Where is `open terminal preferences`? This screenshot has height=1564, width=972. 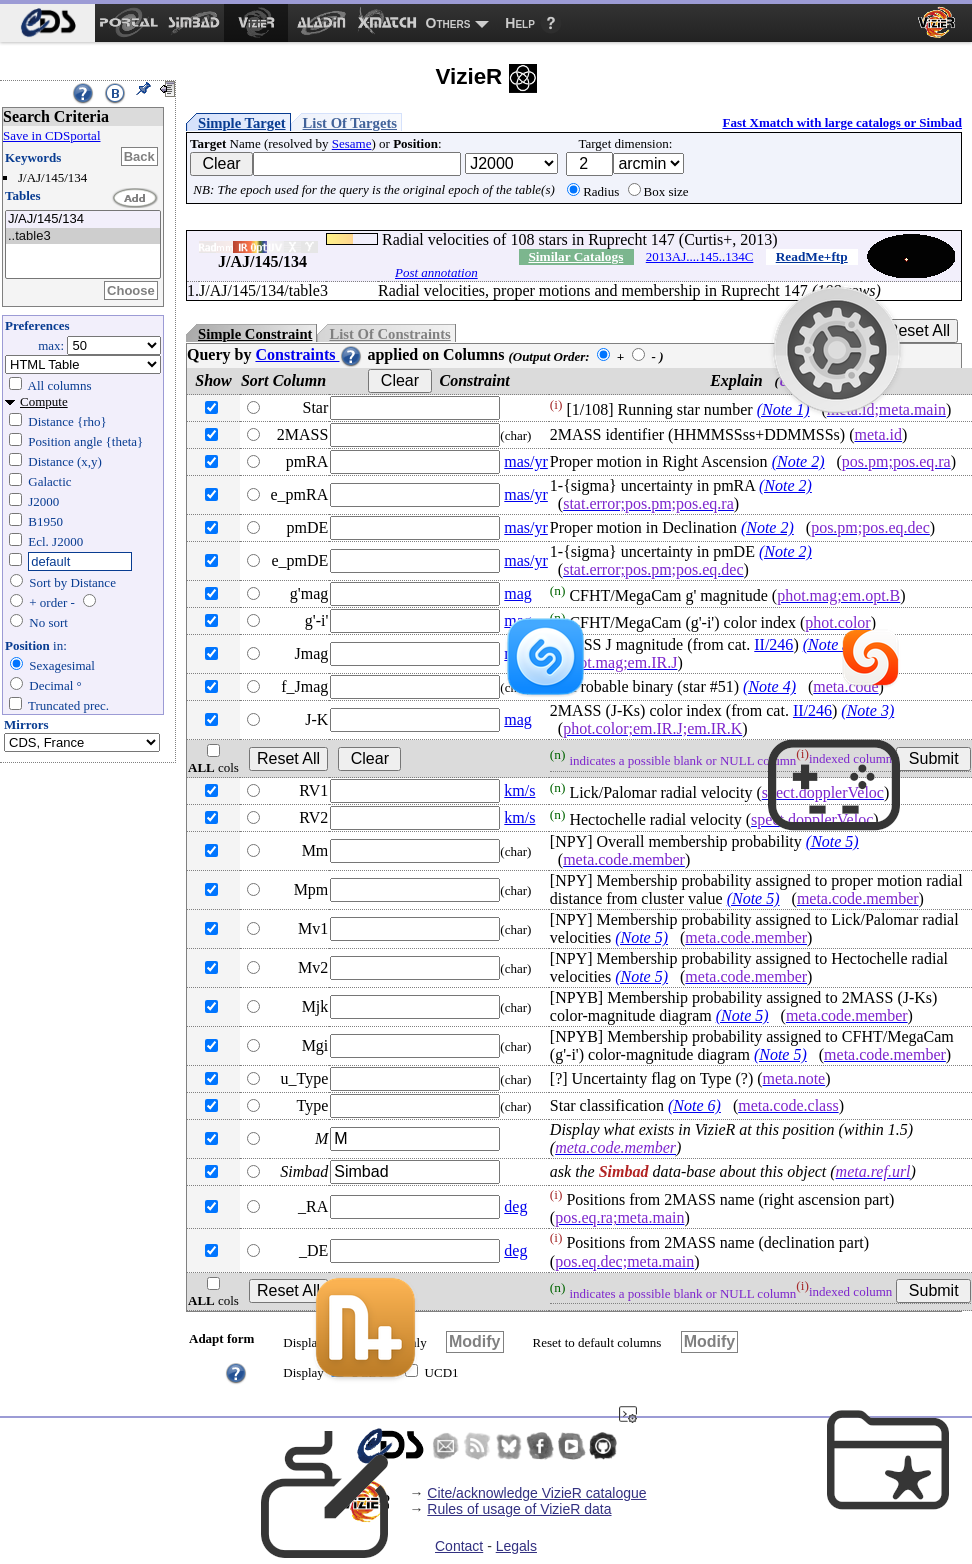
open terminal preferences is located at coordinates (628, 1414).